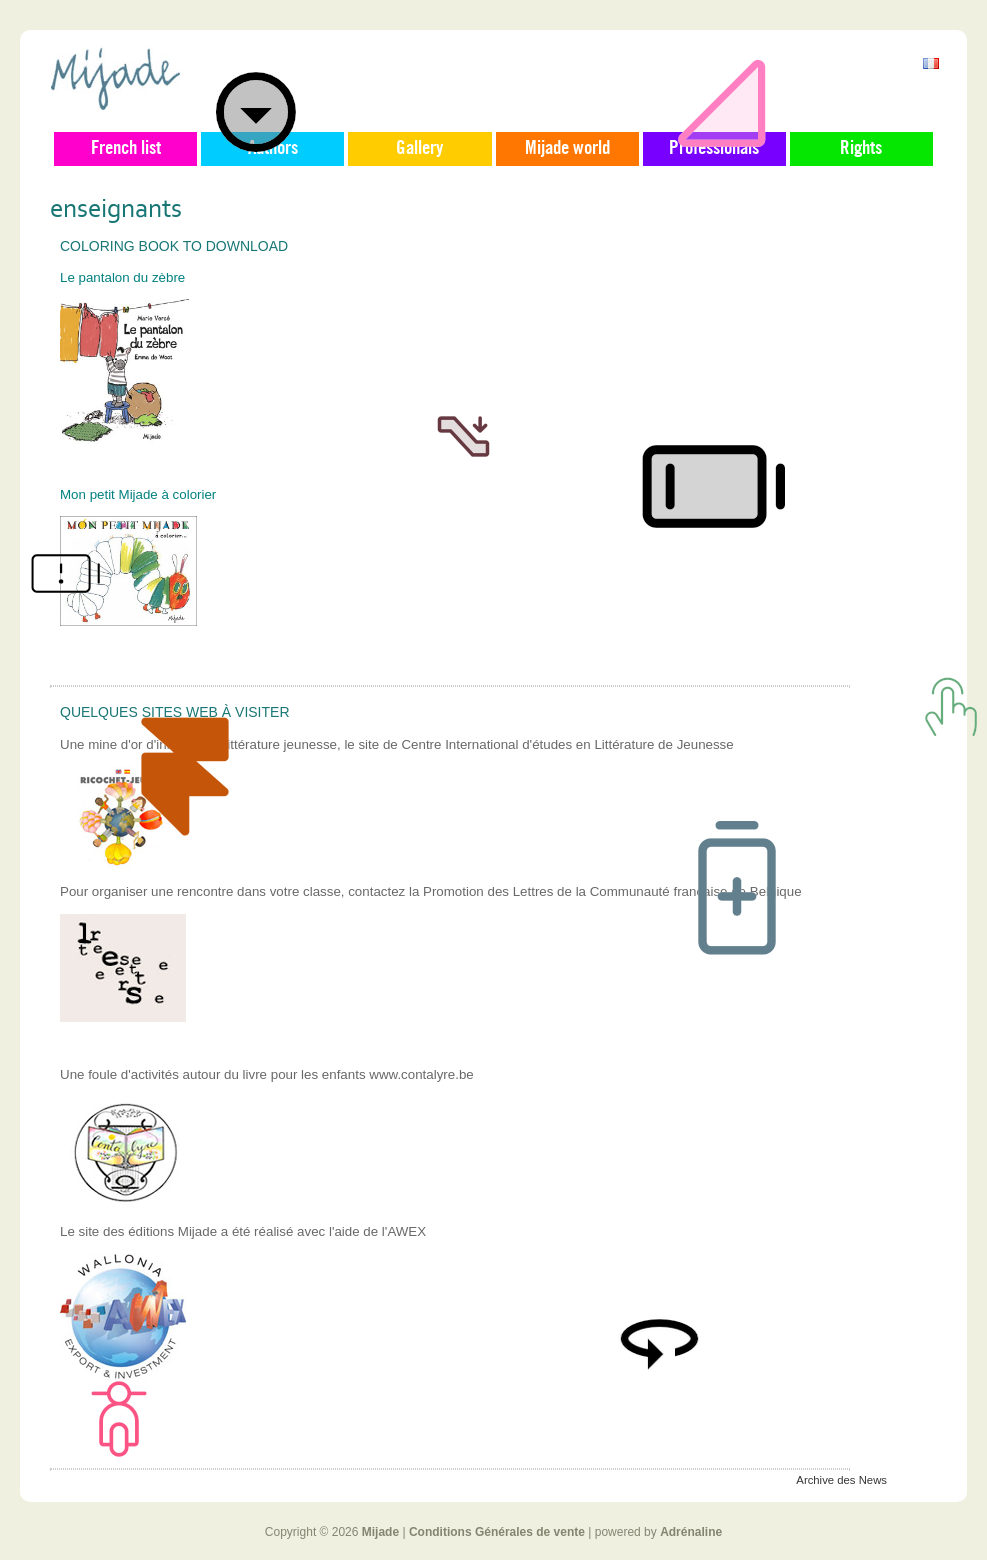 The width and height of the screenshot is (987, 1560). Describe the element at coordinates (463, 436) in the screenshot. I see `indicates escalator going down` at that location.